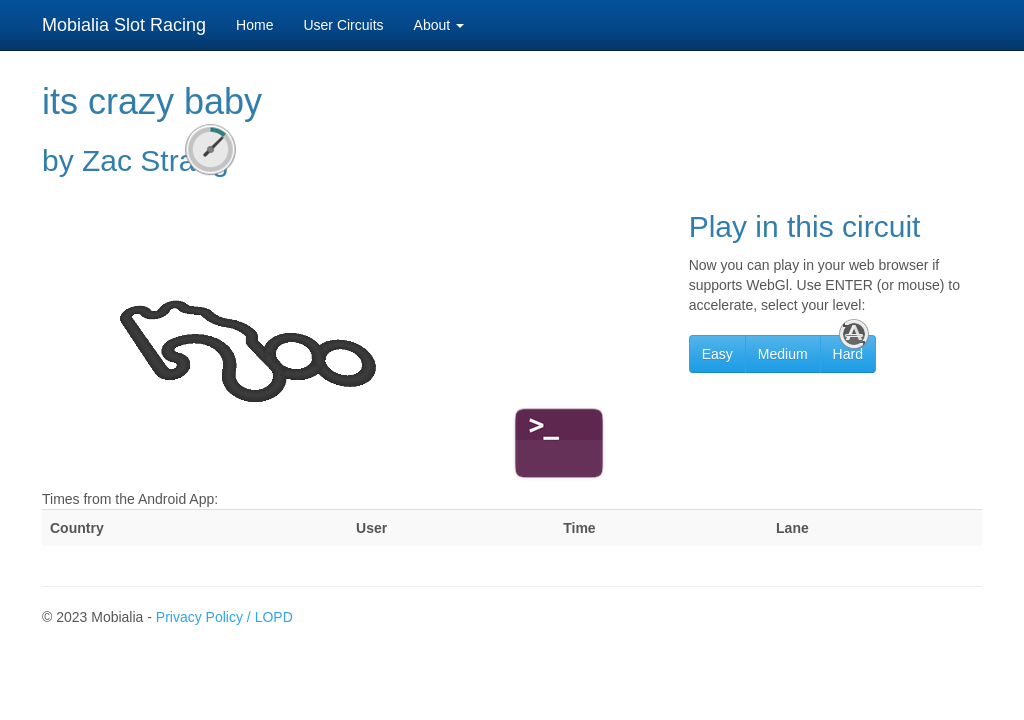  What do you see at coordinates (210, 149) in the screenshot?
I see `open sysprof system profiler` at bounding box center [210, 149].